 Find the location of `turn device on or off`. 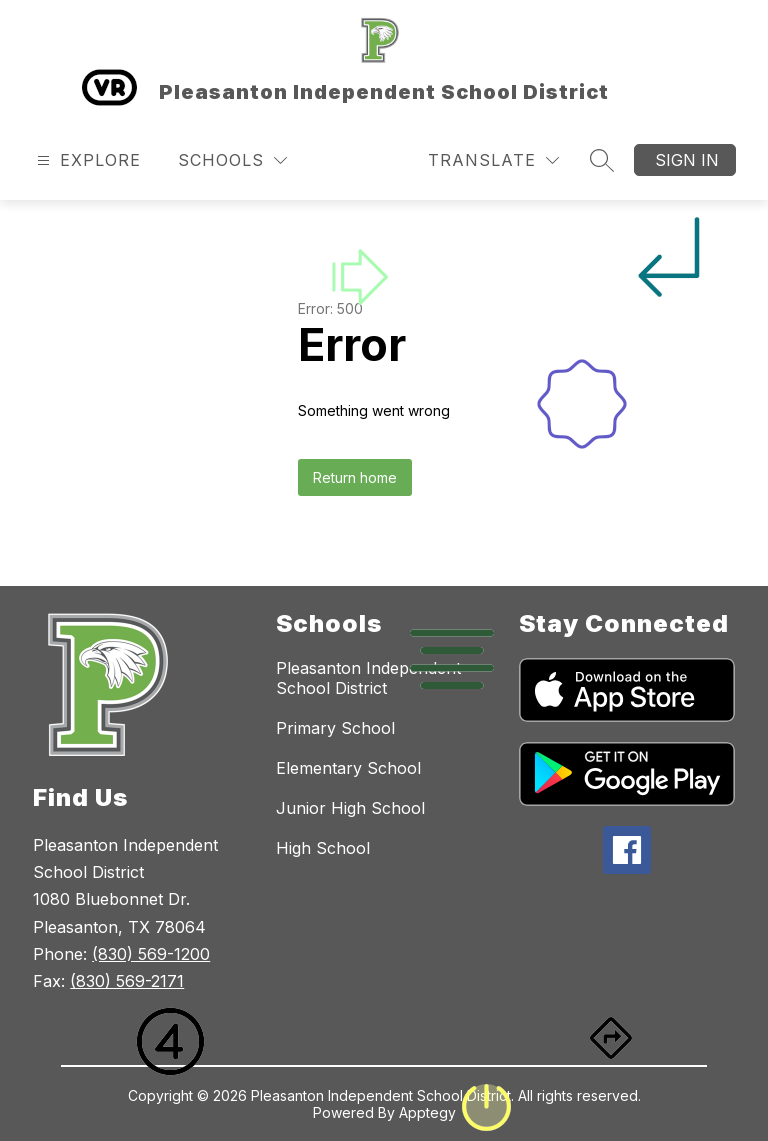

turn device on or off is located at coordinates (486, 1106).